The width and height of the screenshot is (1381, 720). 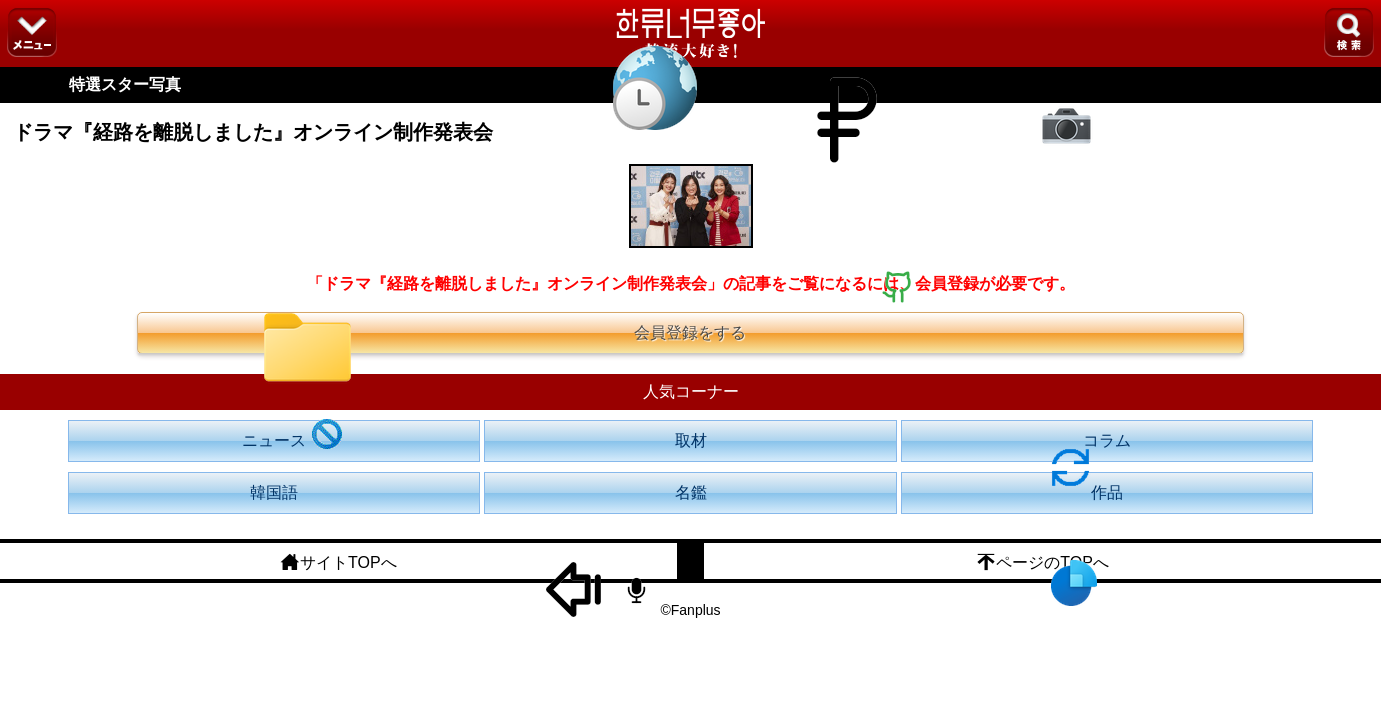 What do you see at coordinates (847, 120) in the screenshot?
I see `indicates price or amount in russian rubles` at bounding box center [847, 120].